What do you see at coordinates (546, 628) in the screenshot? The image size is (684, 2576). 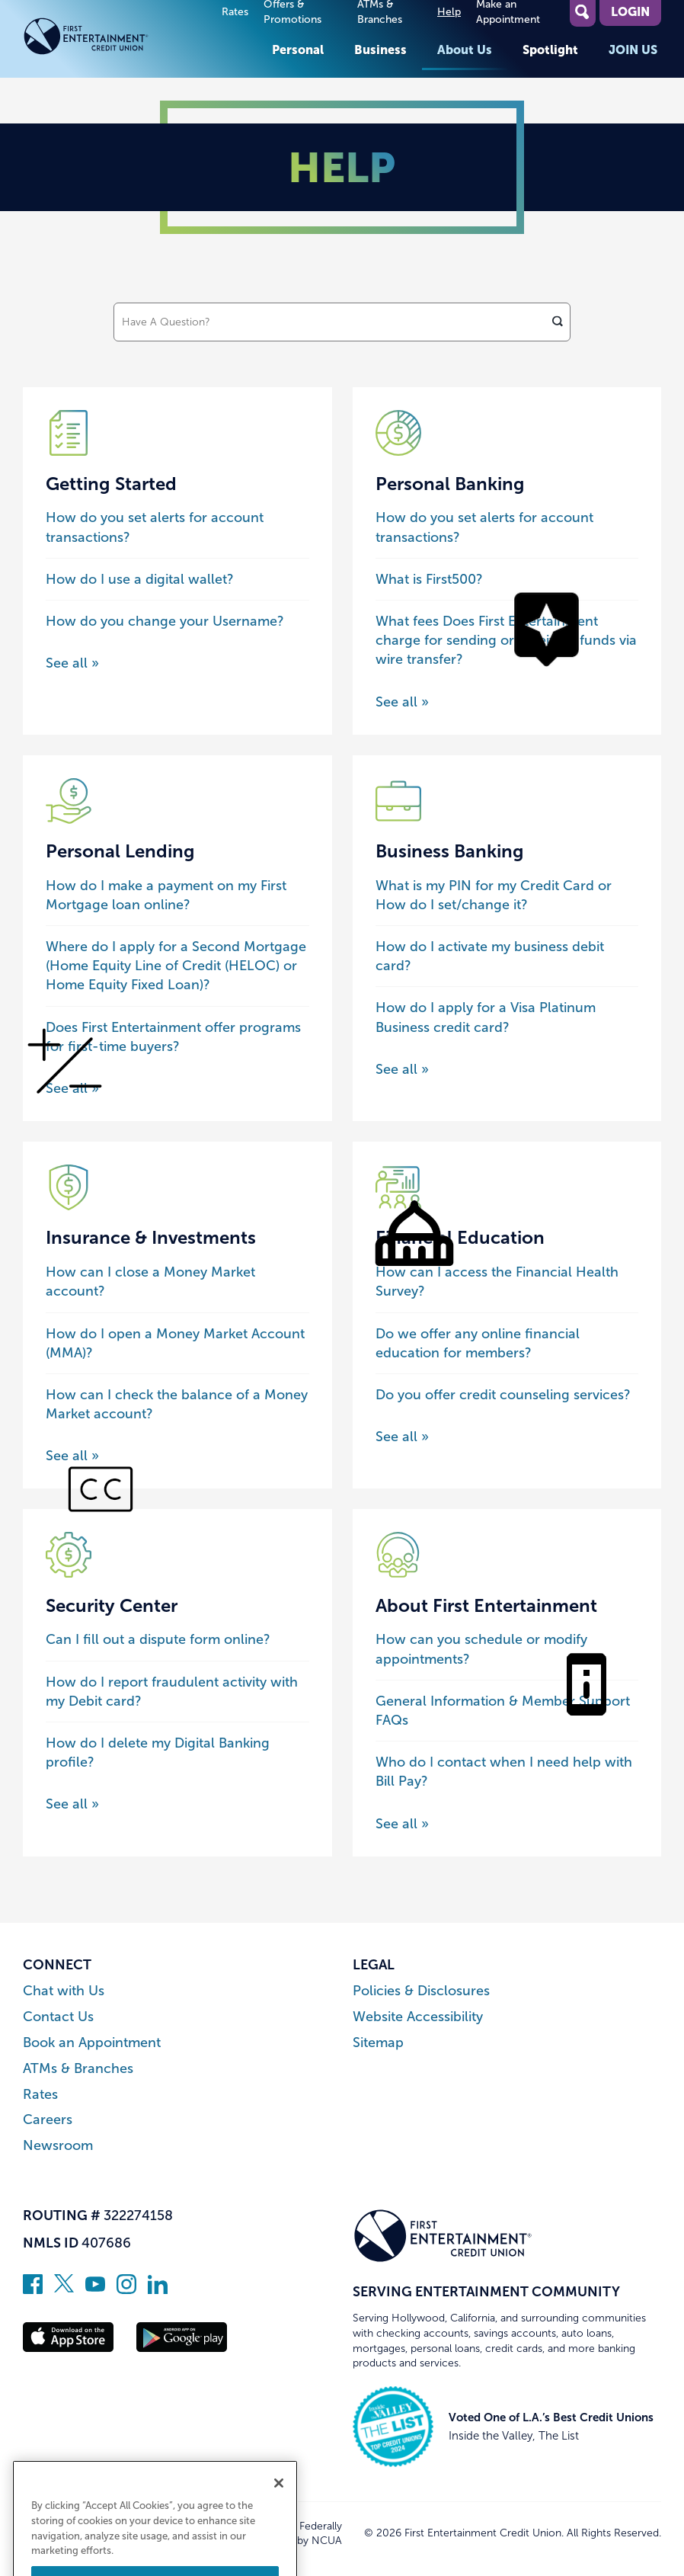 I see `access AI assistant or smart suggestions` at bounding box center [546, 628].